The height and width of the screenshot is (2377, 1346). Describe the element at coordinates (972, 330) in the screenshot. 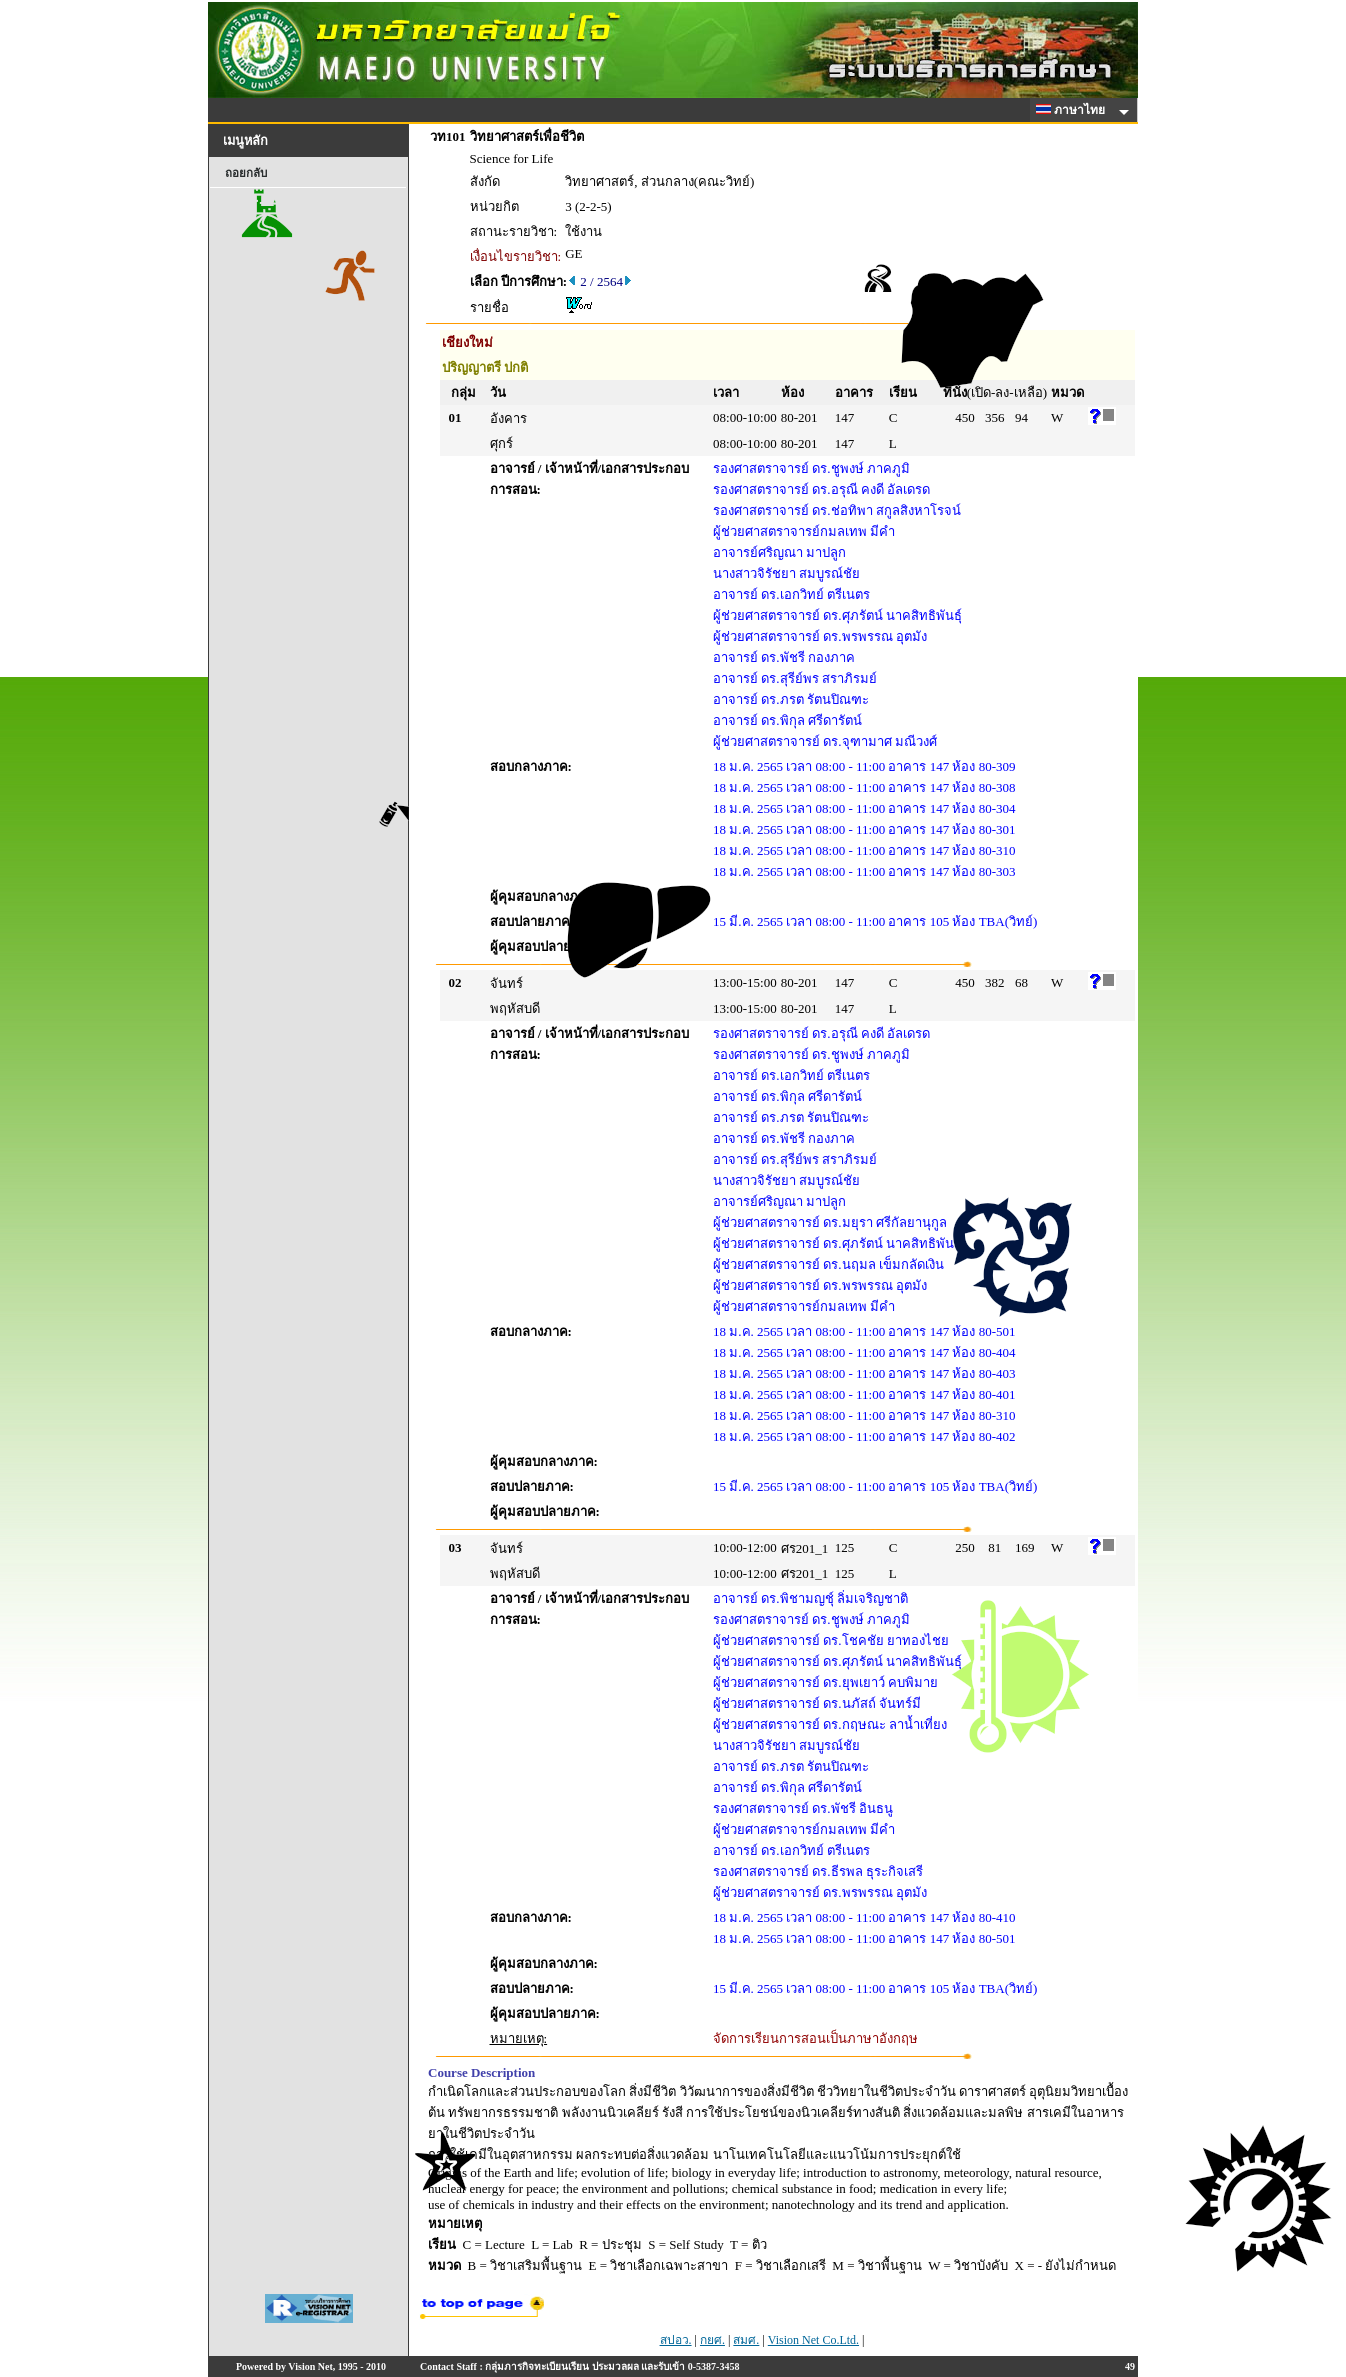

I see `select Nigeria as your country or region` at that location.